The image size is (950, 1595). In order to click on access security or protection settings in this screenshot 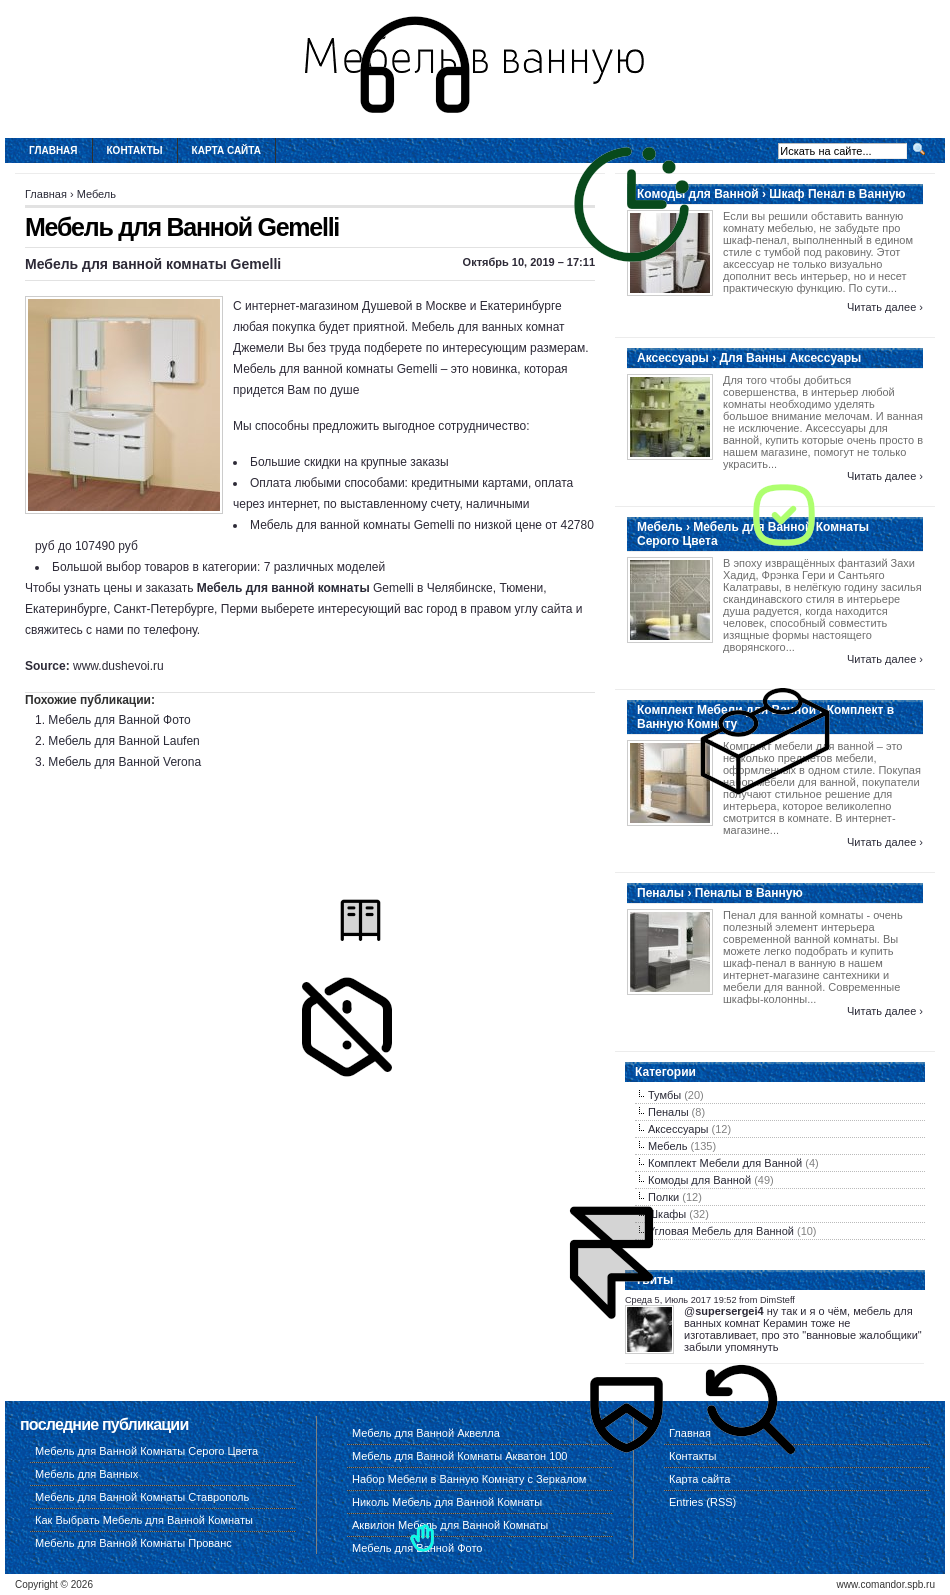, I will do `click(626, 1410)`.